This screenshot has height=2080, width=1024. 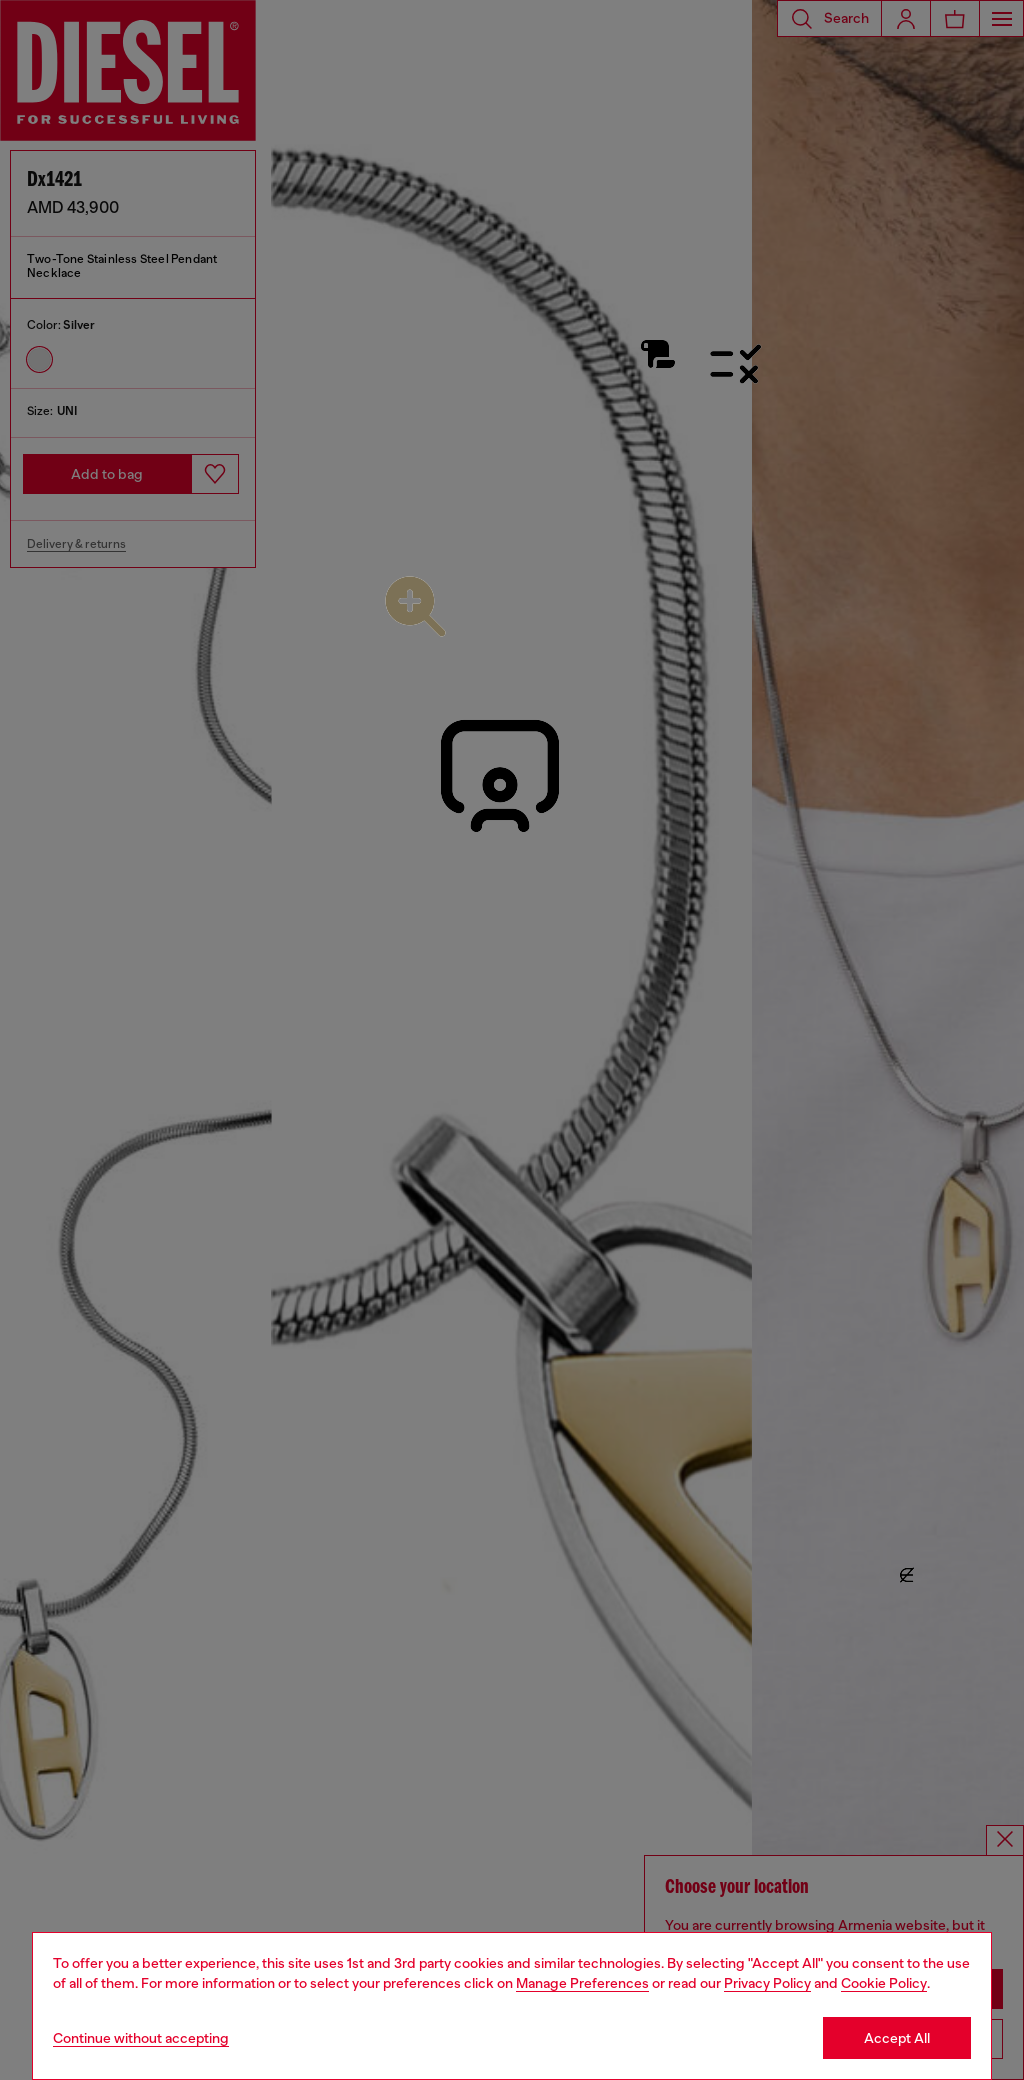 What do you see at coordinates (500, 773) in the screenshot?
I see `view user's screen or monitor activity` at bounding box center [500, 773].